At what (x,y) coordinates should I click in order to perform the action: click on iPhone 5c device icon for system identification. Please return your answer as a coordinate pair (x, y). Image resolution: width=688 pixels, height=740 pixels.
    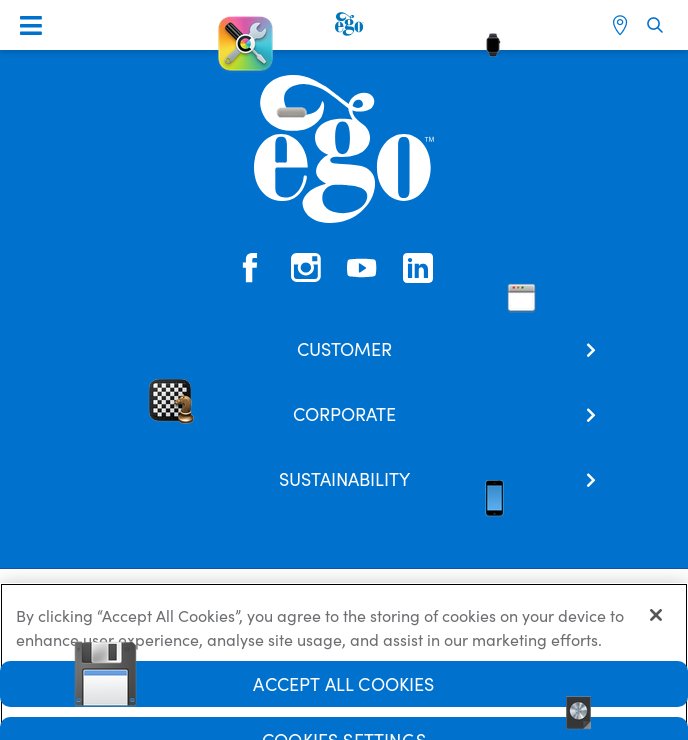
    Looking at the image, I should click on (494, 498).